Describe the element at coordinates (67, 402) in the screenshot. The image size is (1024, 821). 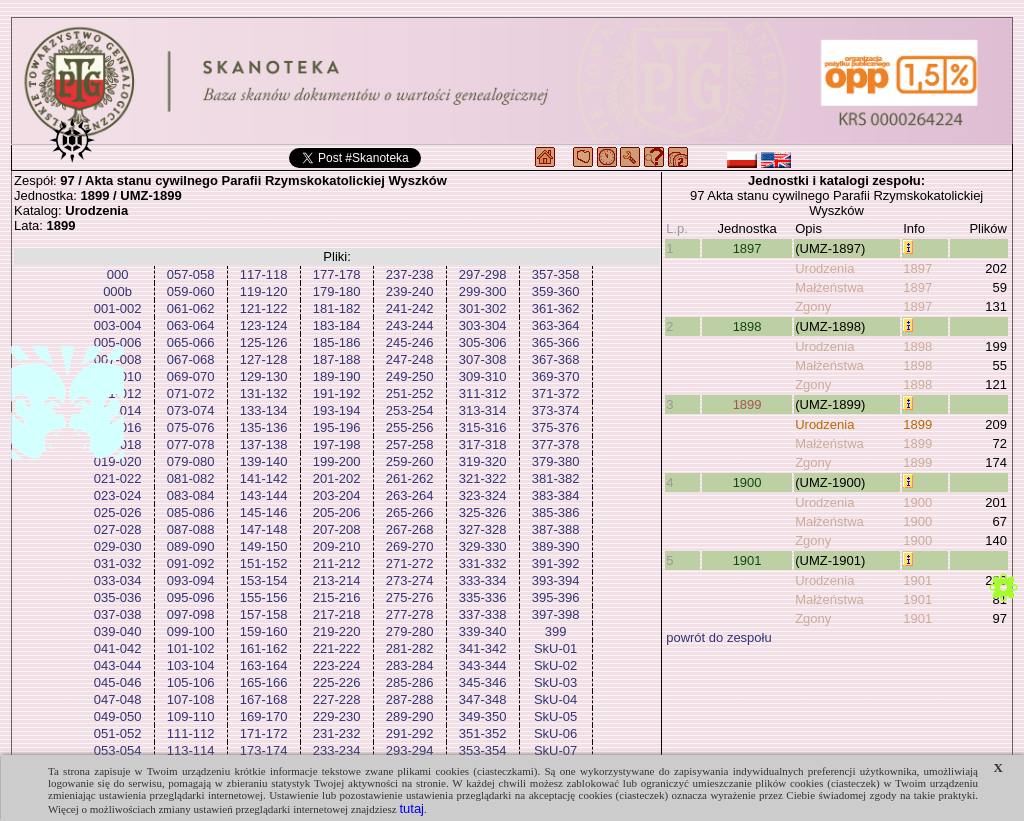
I see `indicates a versus or battle mode` at that location.